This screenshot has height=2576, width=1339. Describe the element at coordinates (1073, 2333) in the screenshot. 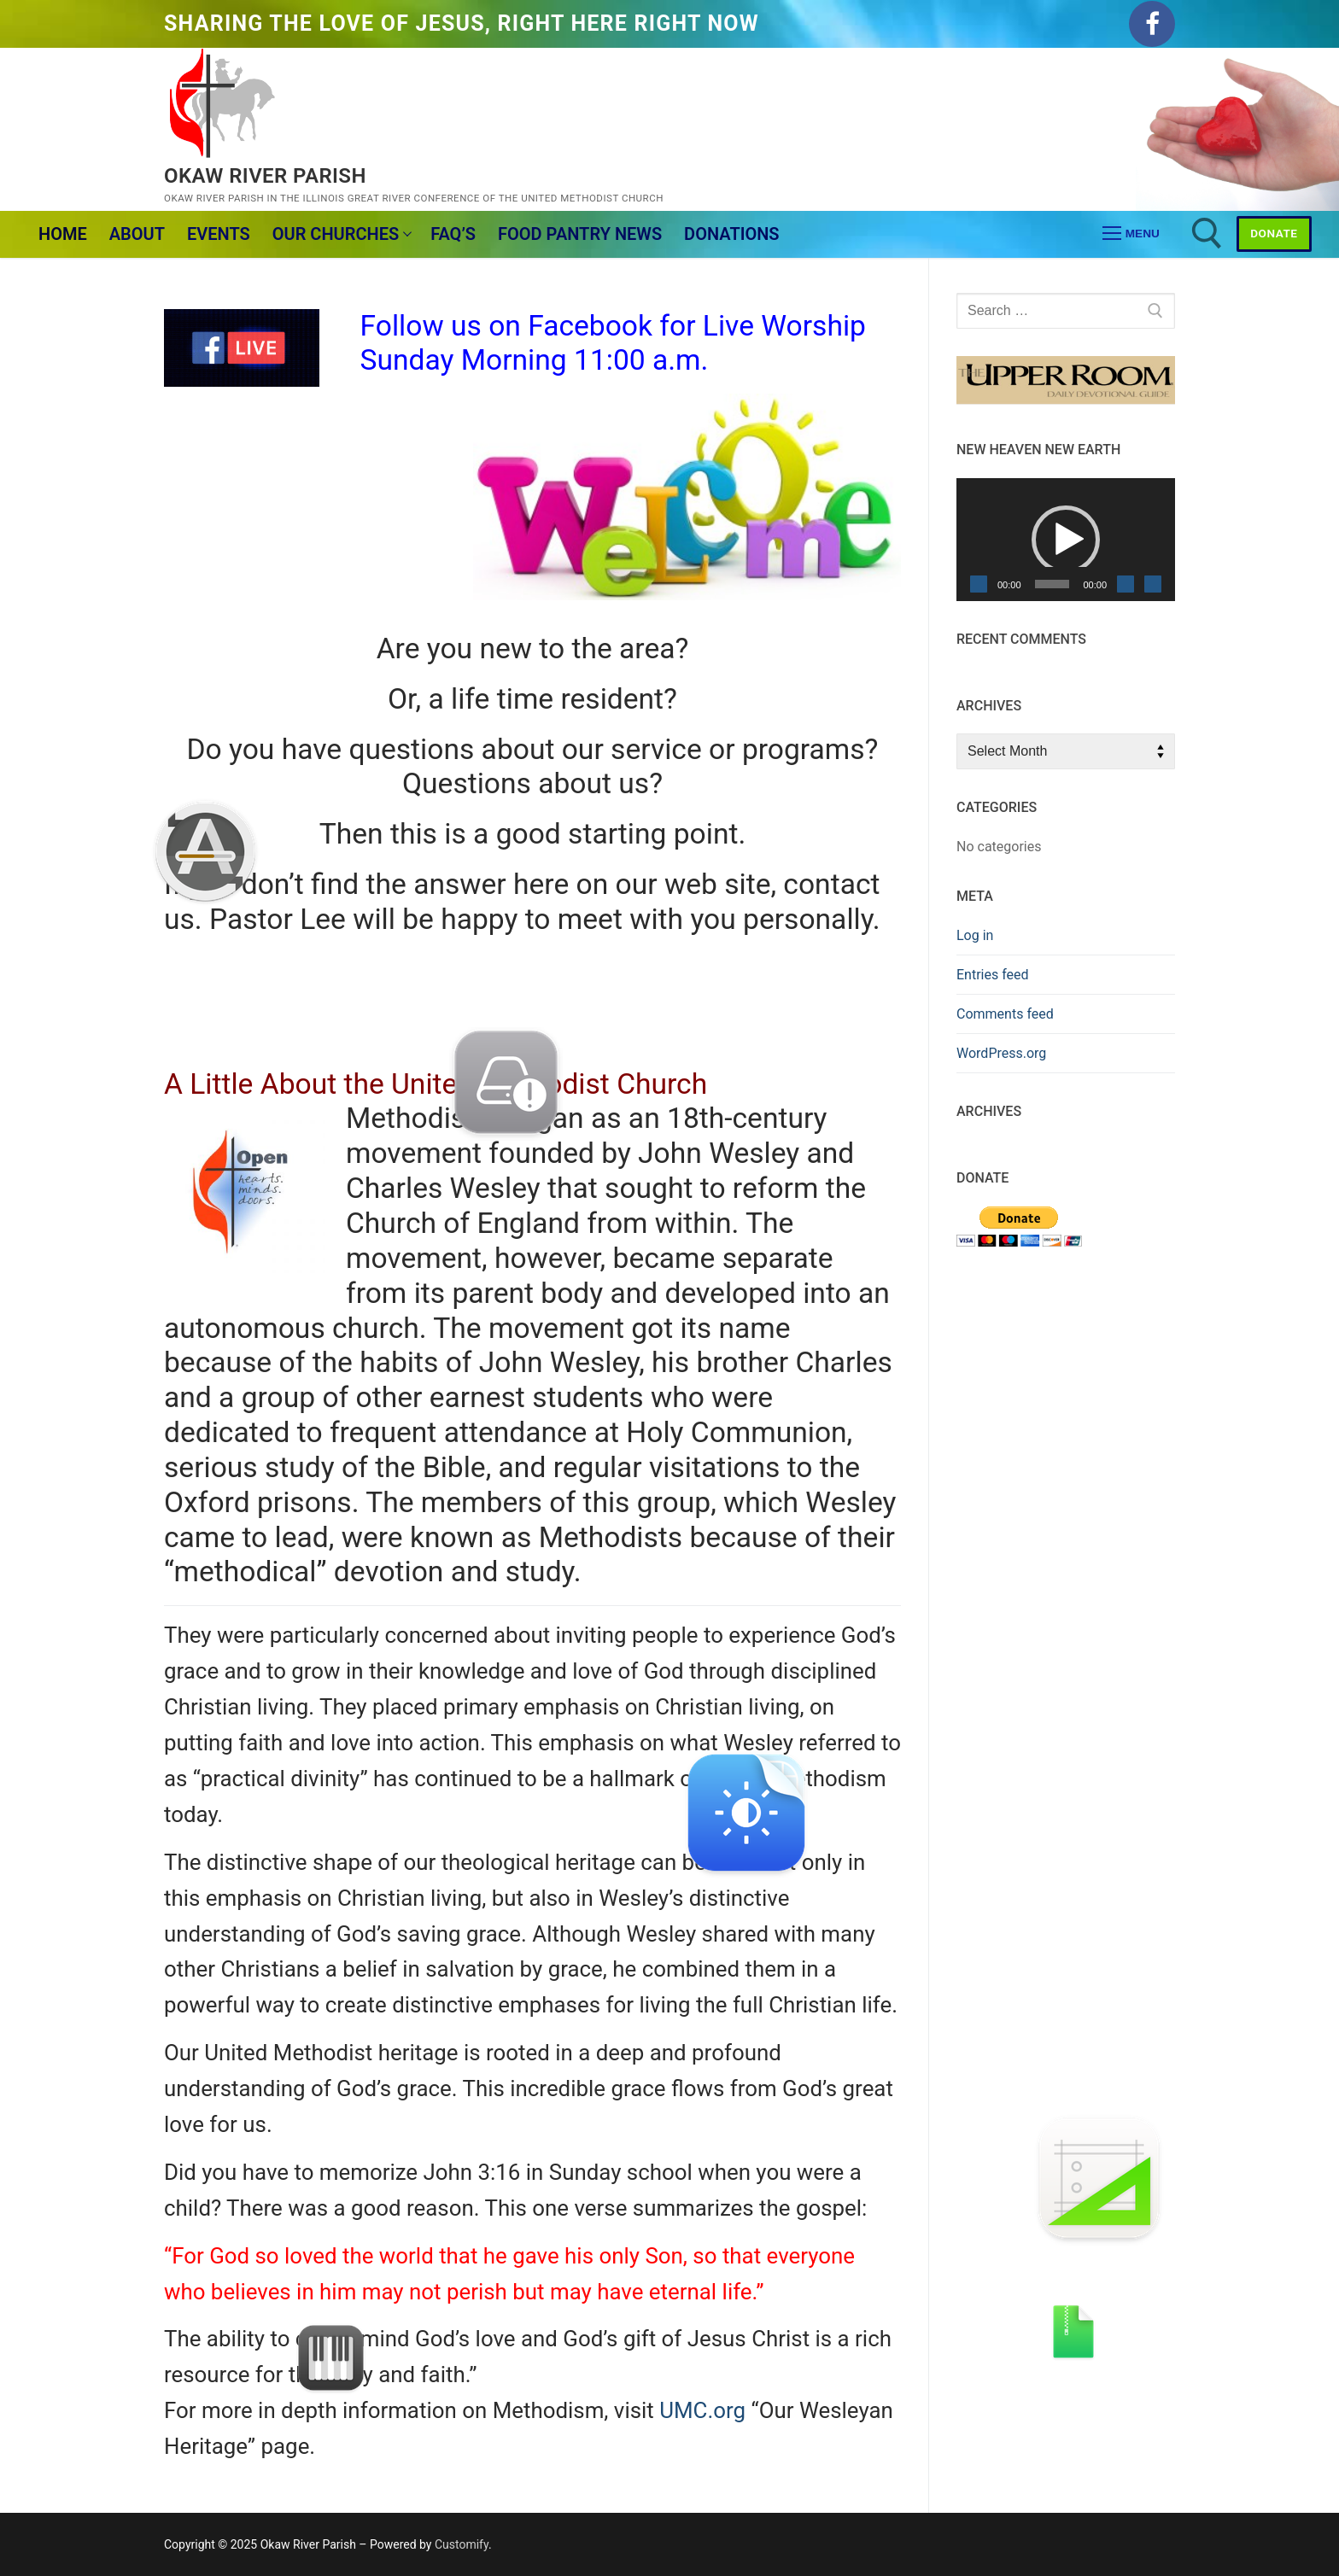

I see `compressed archive file (.arc format)` at that location.